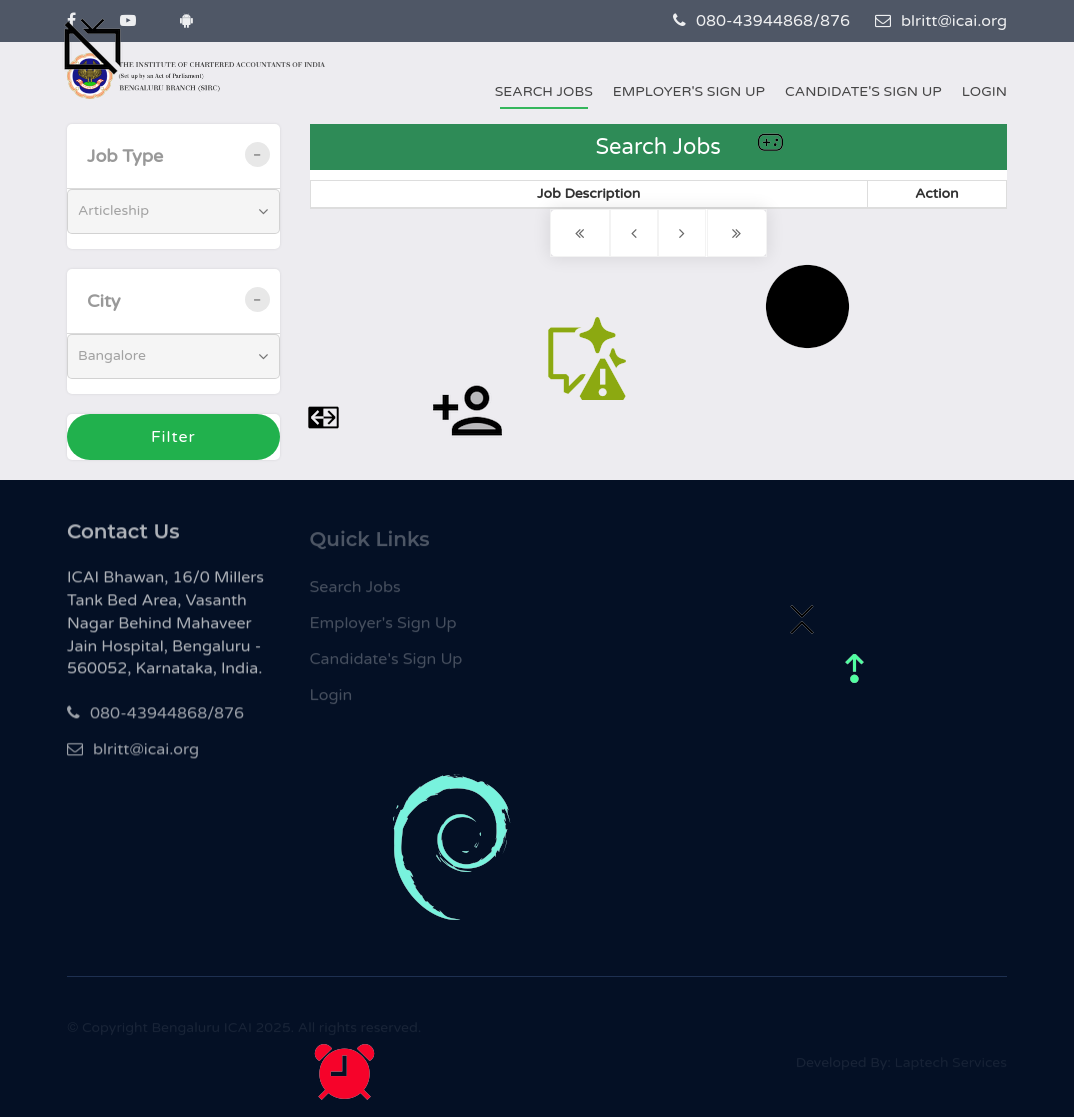 The image size is (1074, 1117). Describe the element at coordinates (584, 358) in the screenshot. I see `AI chat feature experiencing an issue or error` at that location.